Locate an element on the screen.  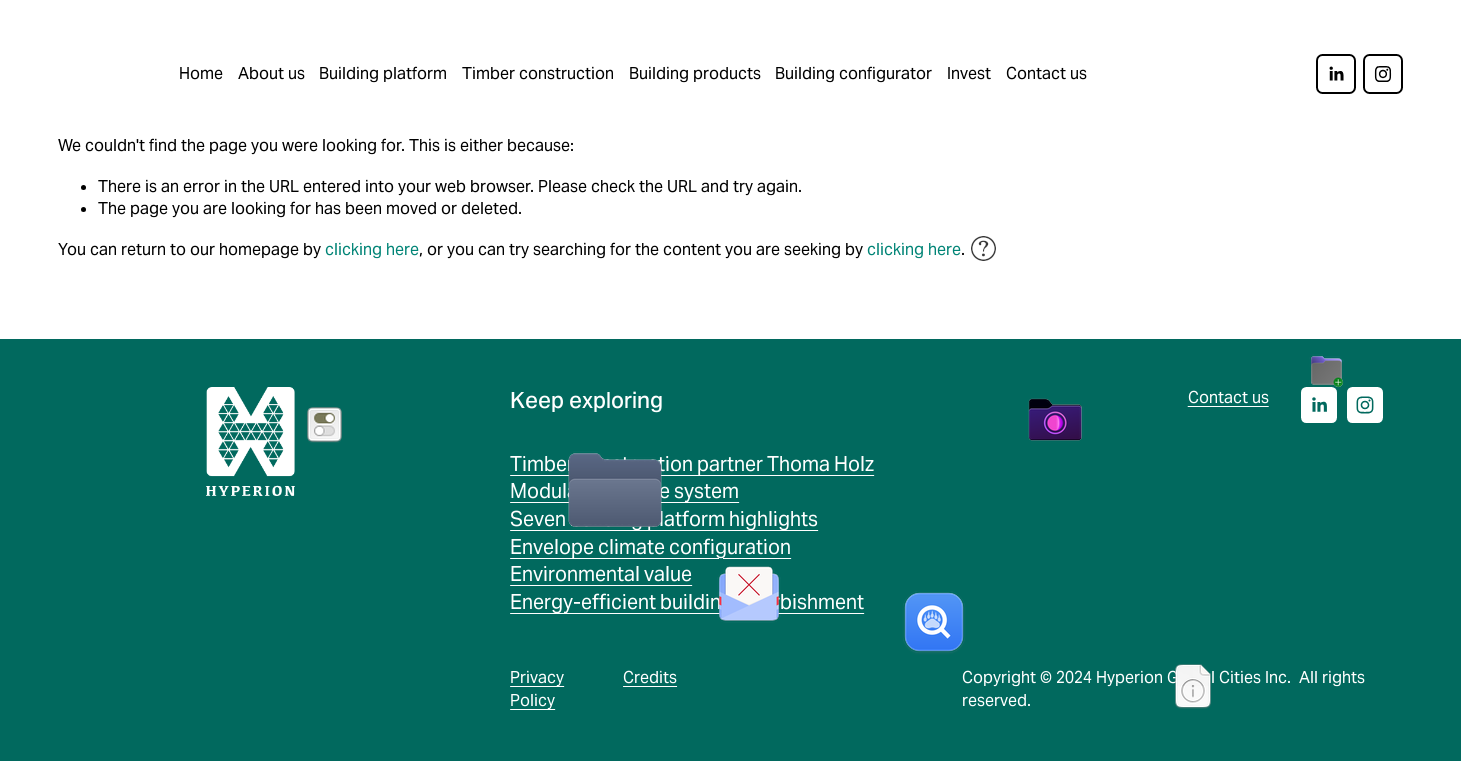
open gnome tweaks to customize system settings is located at coordinates (324, 424).